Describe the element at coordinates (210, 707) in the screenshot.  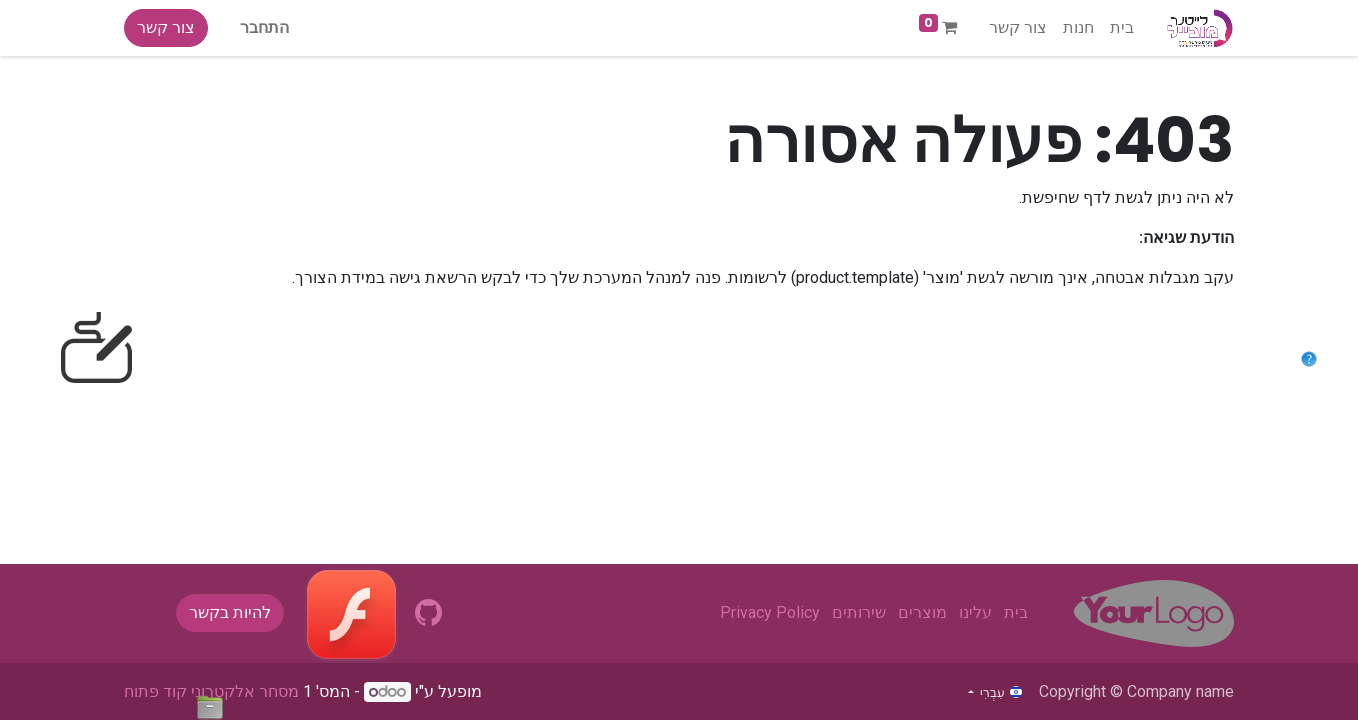
I see `open the nautilus file manager` at that location.